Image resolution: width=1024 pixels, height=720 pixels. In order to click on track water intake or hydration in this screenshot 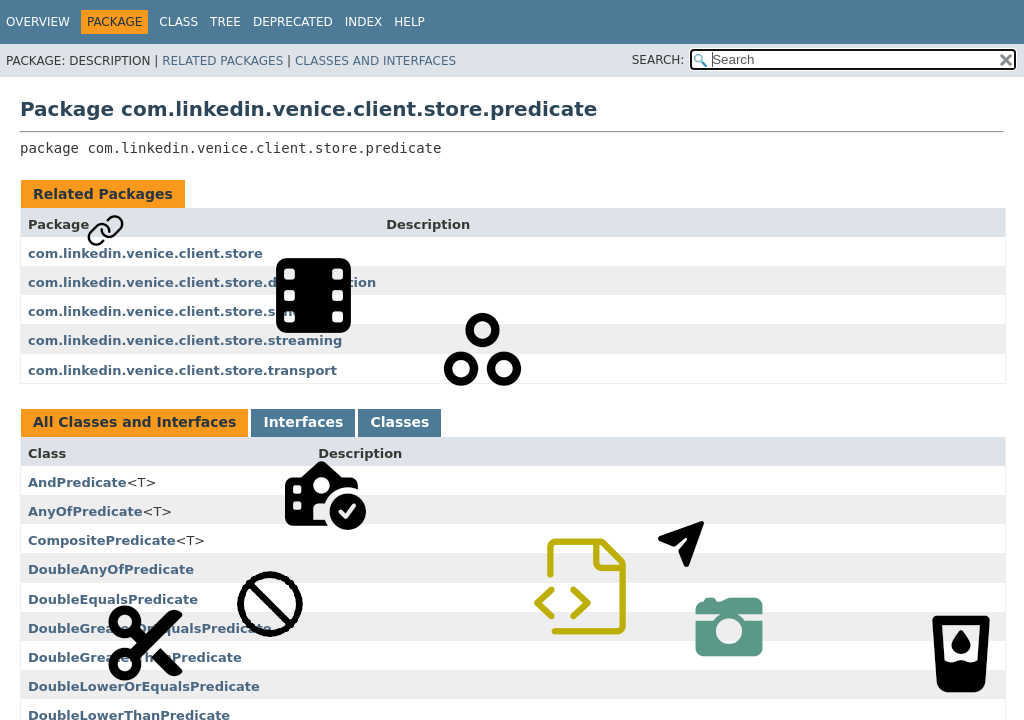, I will do `click(961, 654)`.